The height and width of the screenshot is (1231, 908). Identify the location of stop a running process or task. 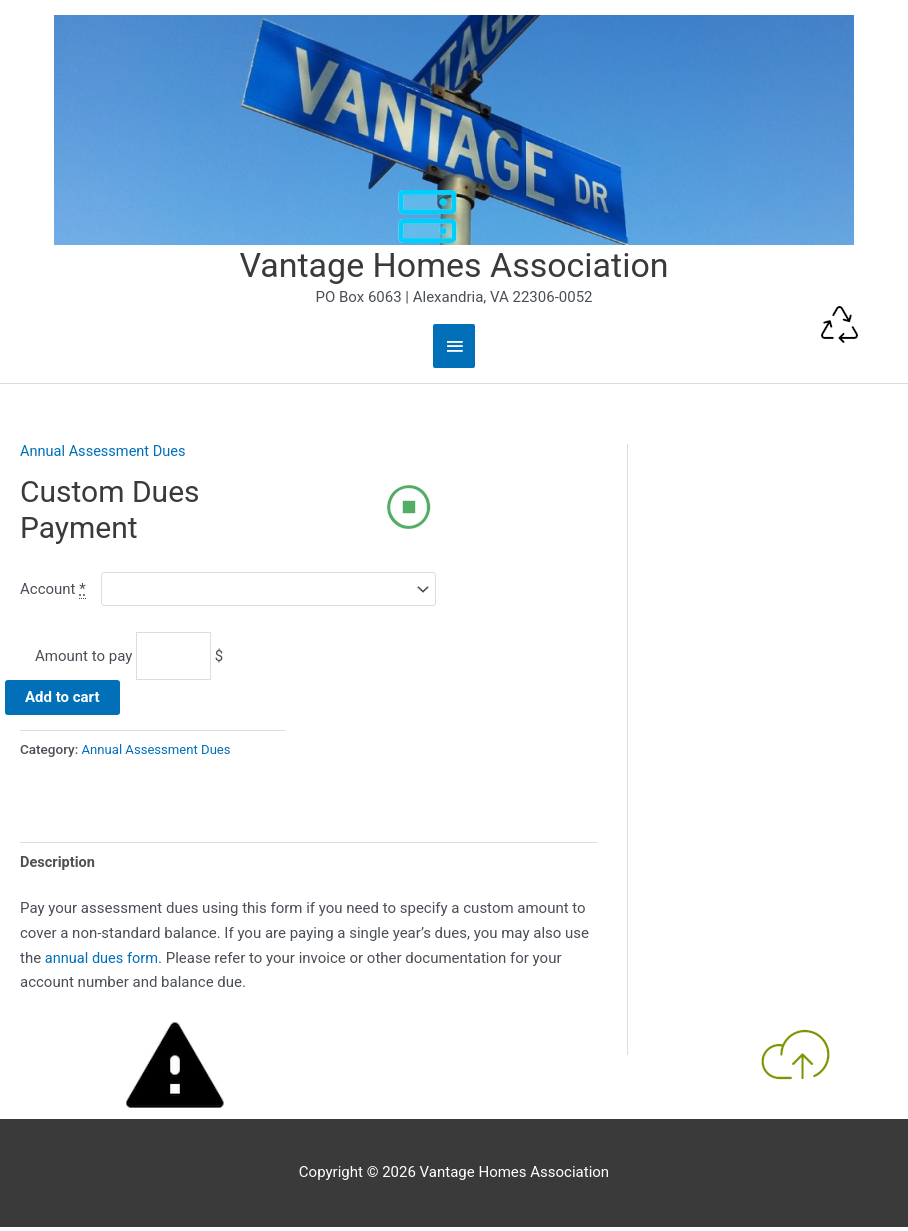
(409, 507).